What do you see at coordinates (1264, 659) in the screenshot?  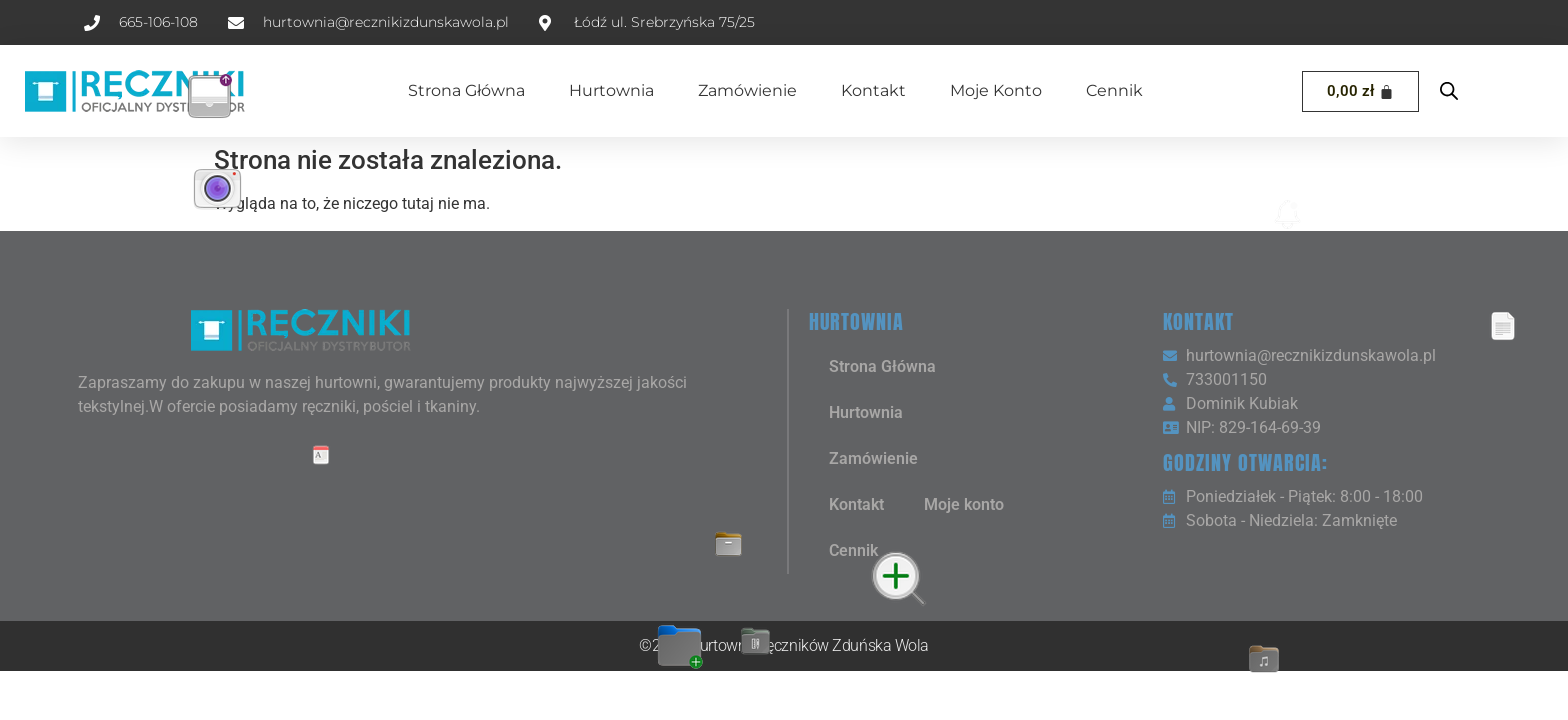 I see `open your music folder` at bounding box center [1264, 659].